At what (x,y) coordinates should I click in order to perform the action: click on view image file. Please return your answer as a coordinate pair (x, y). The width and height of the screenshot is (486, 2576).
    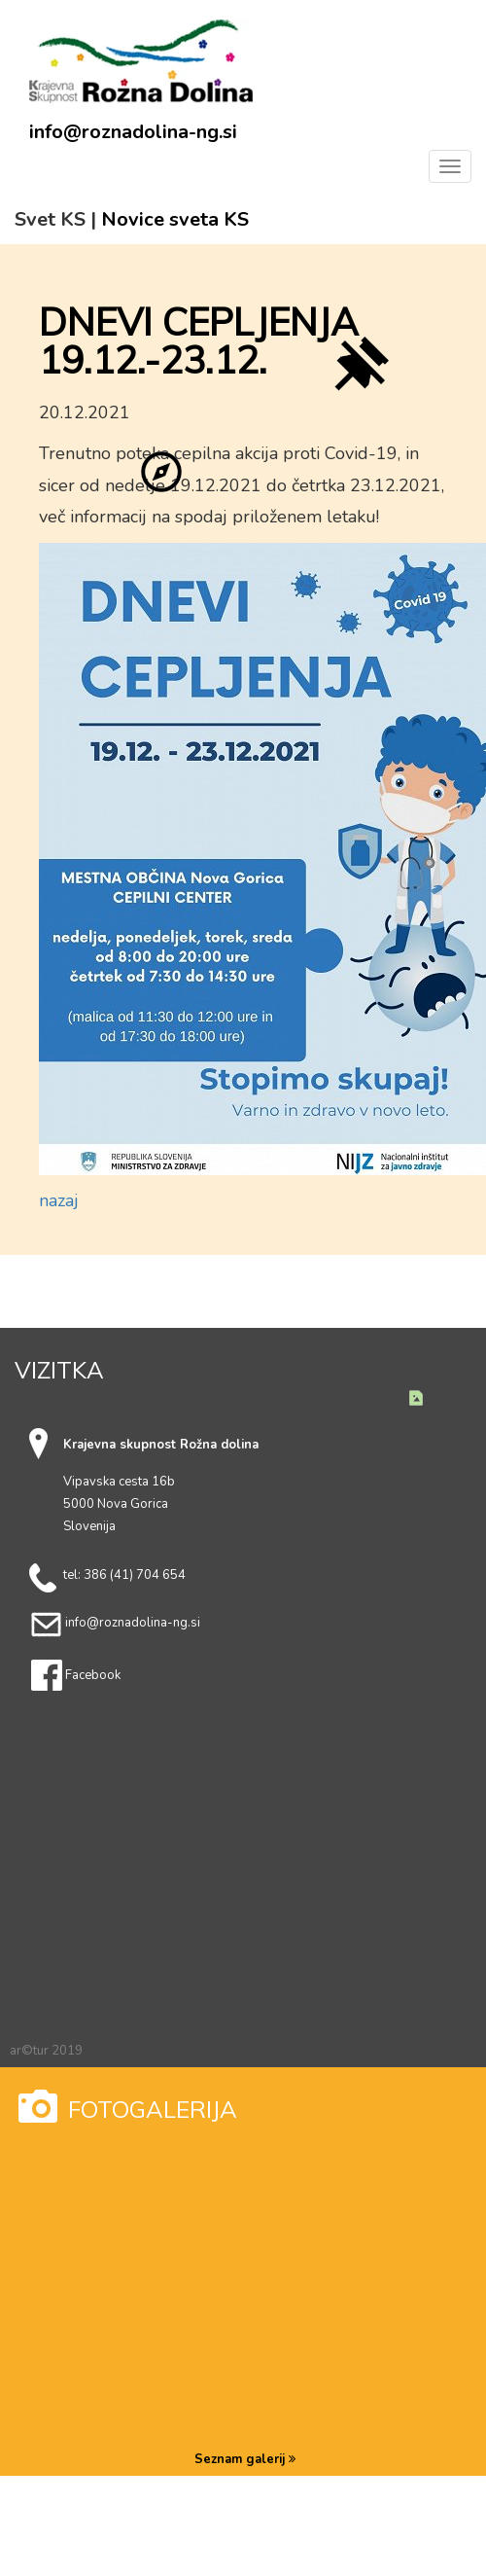
    Looking at the image, I should click on (416, 1398).